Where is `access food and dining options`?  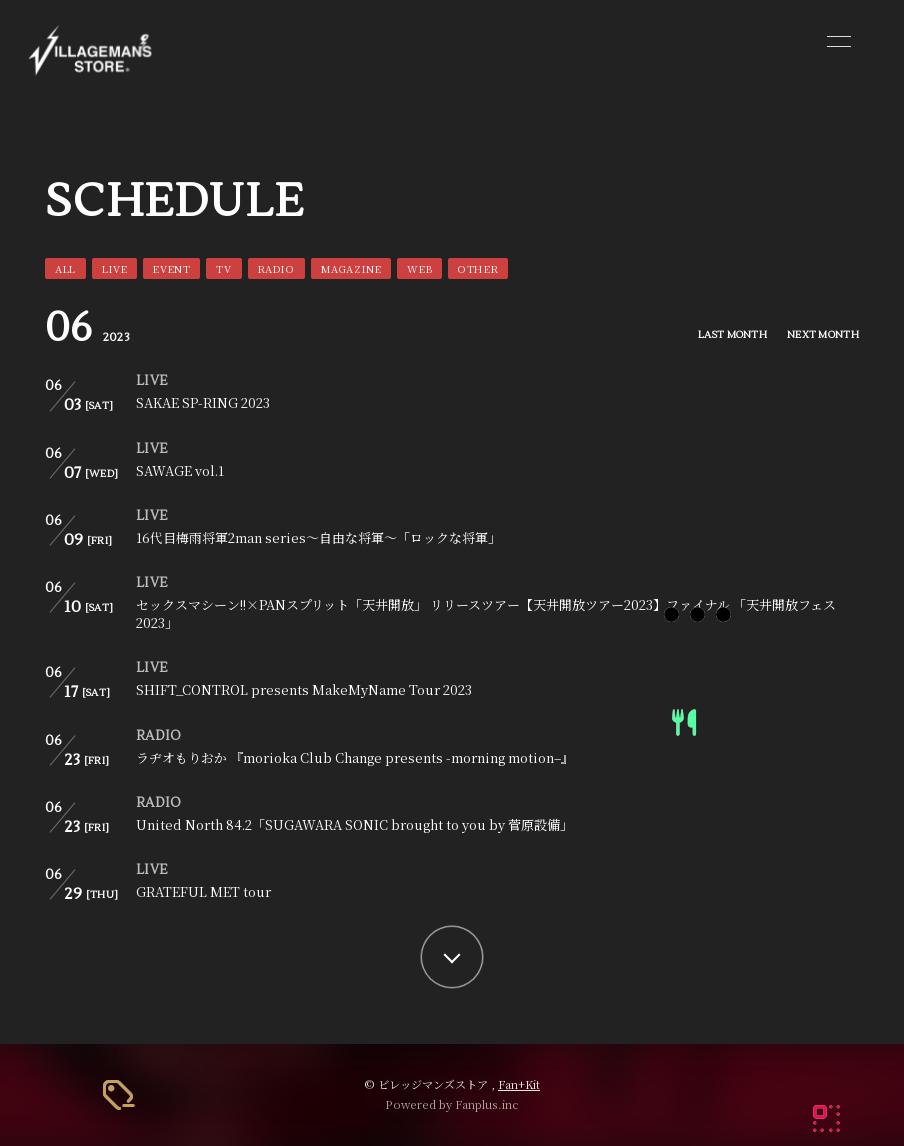 access food and dining options is located at coordinates (684, 722).